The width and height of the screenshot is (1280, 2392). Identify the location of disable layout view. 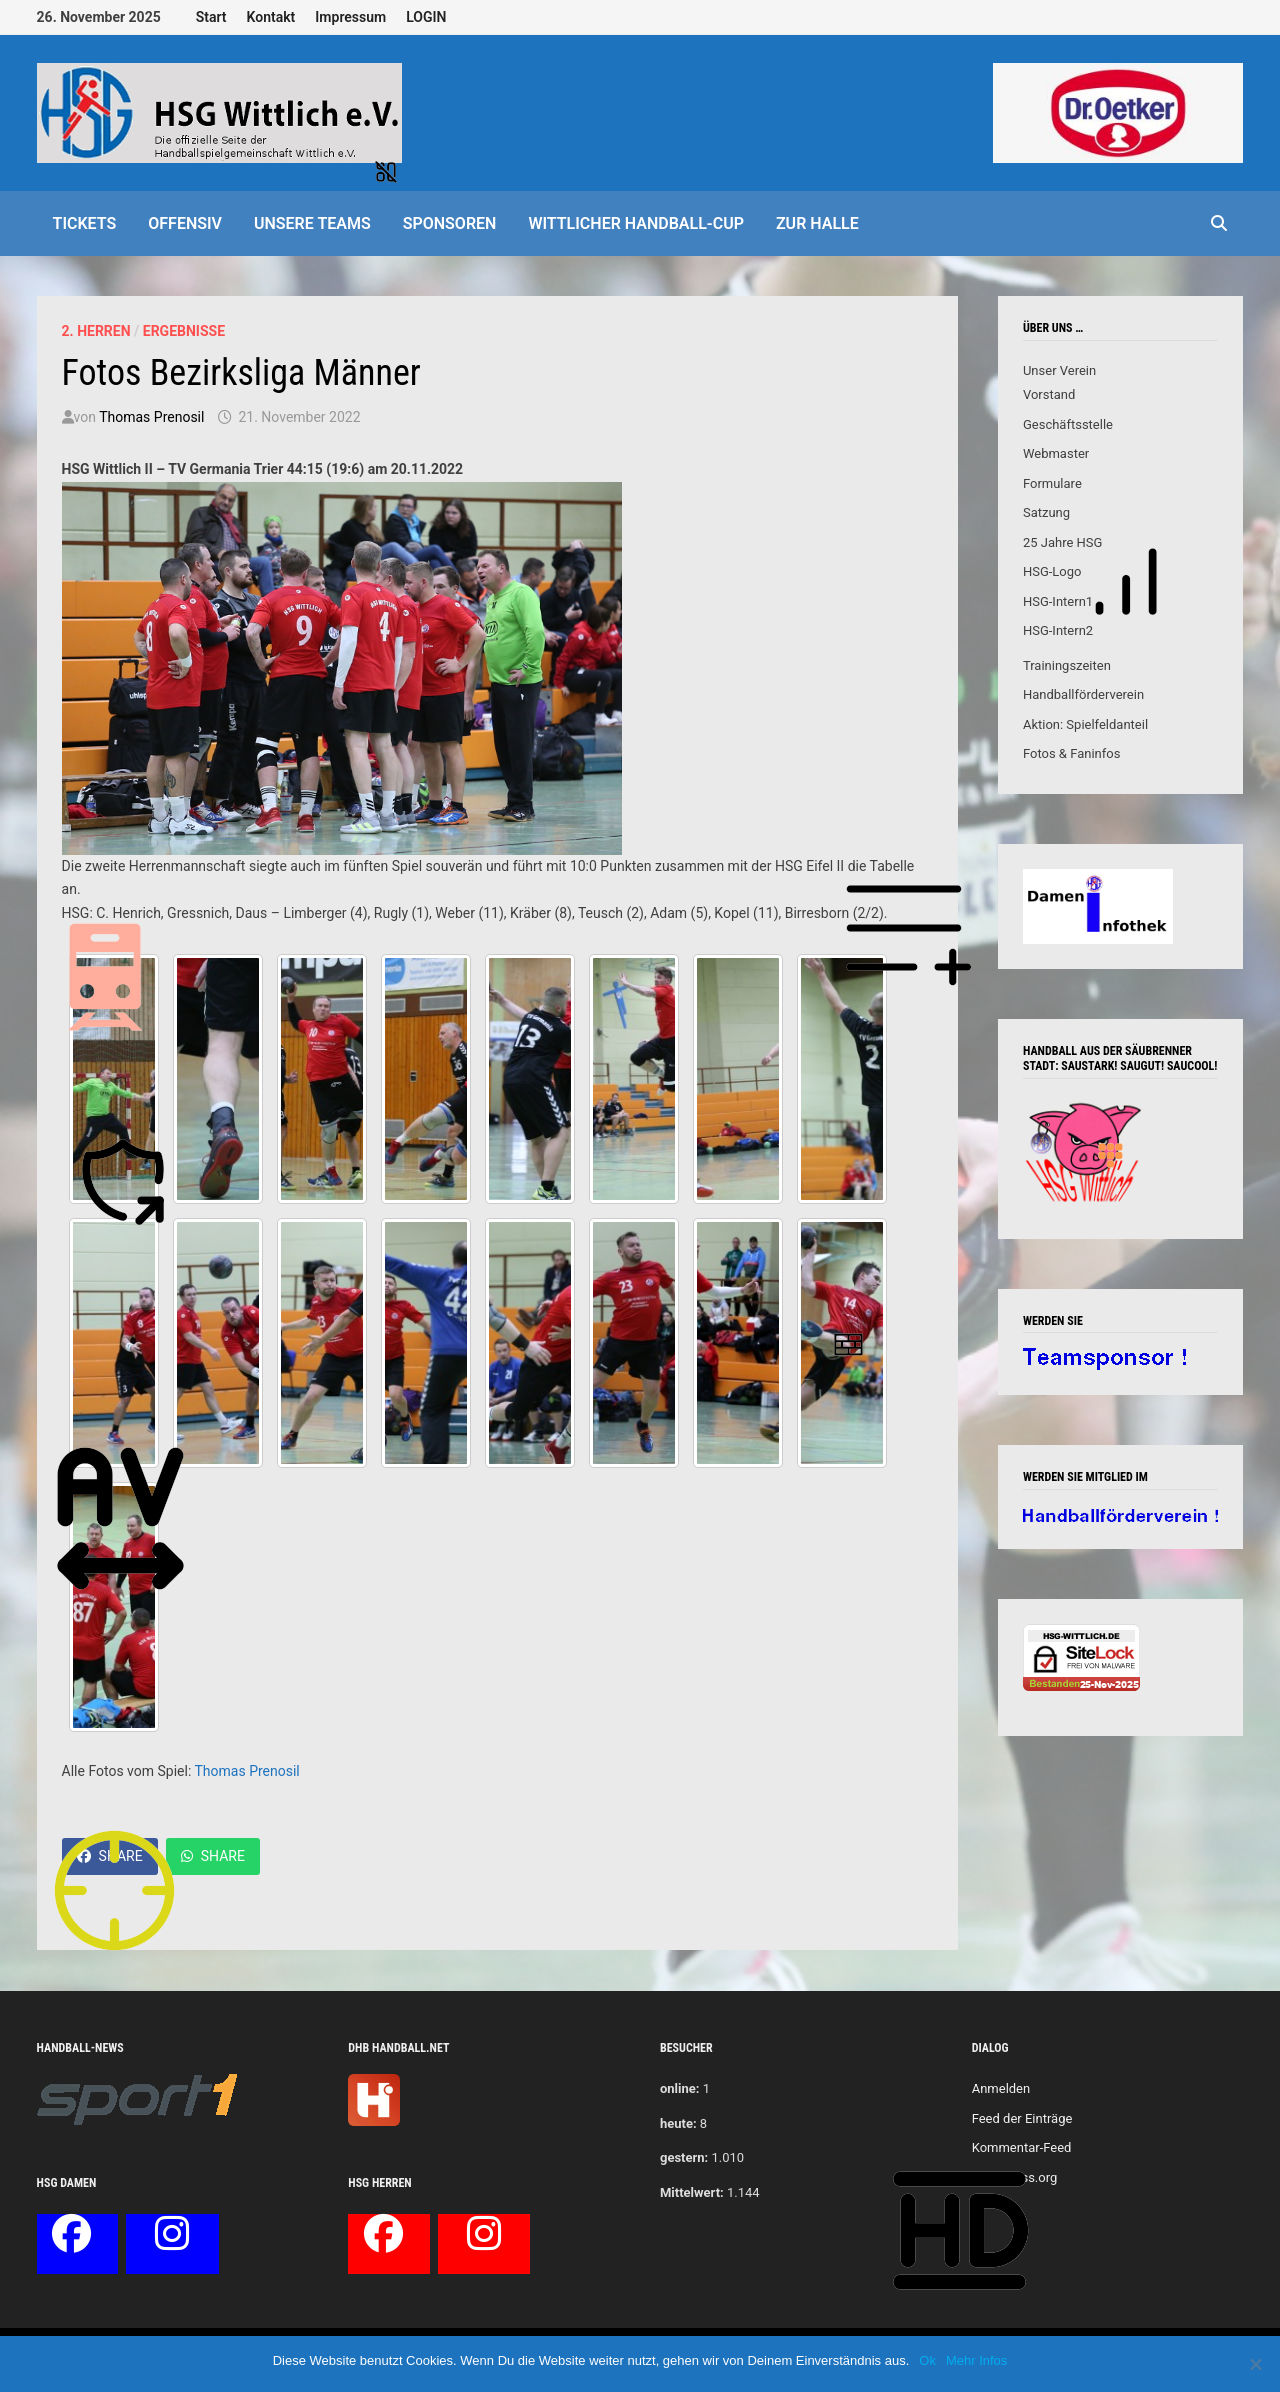
(386, 172).